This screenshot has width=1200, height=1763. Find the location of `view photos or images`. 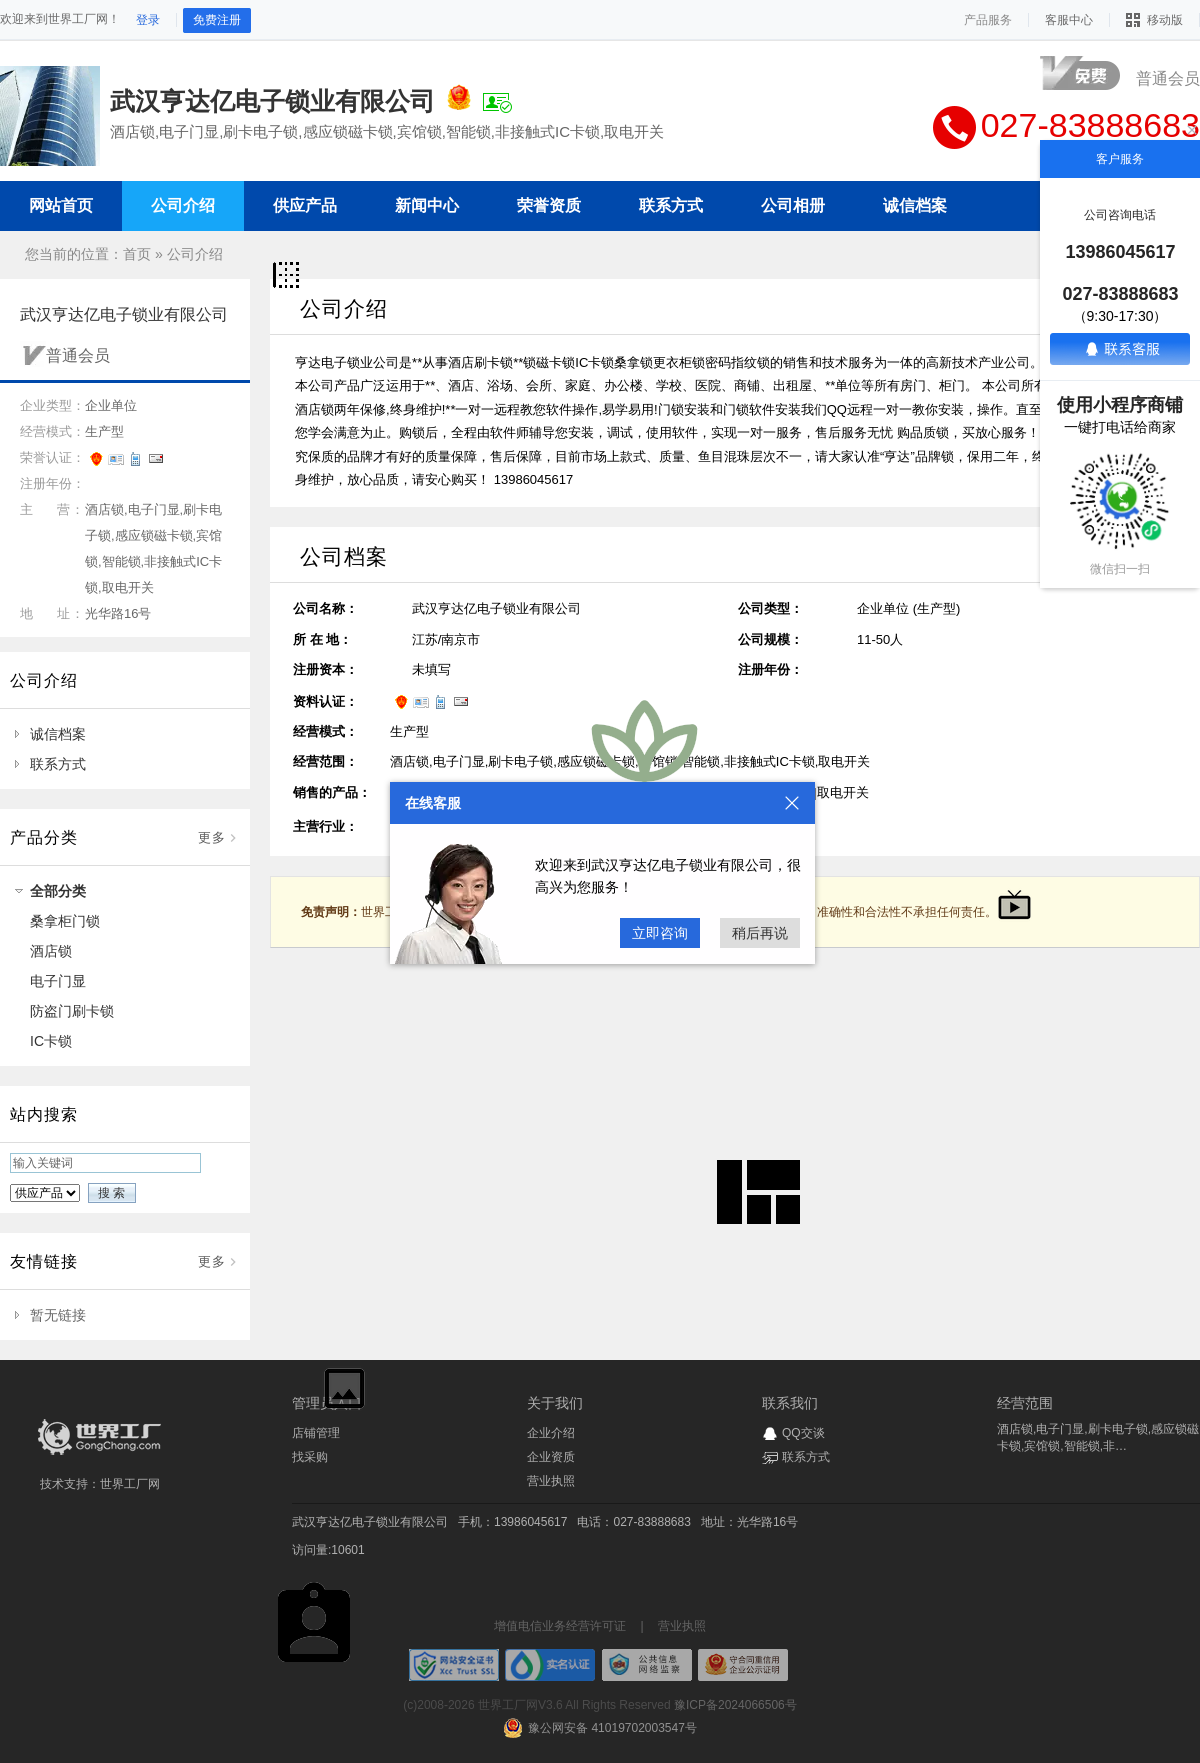

view photos or images is located at coordinates (344, 1388).